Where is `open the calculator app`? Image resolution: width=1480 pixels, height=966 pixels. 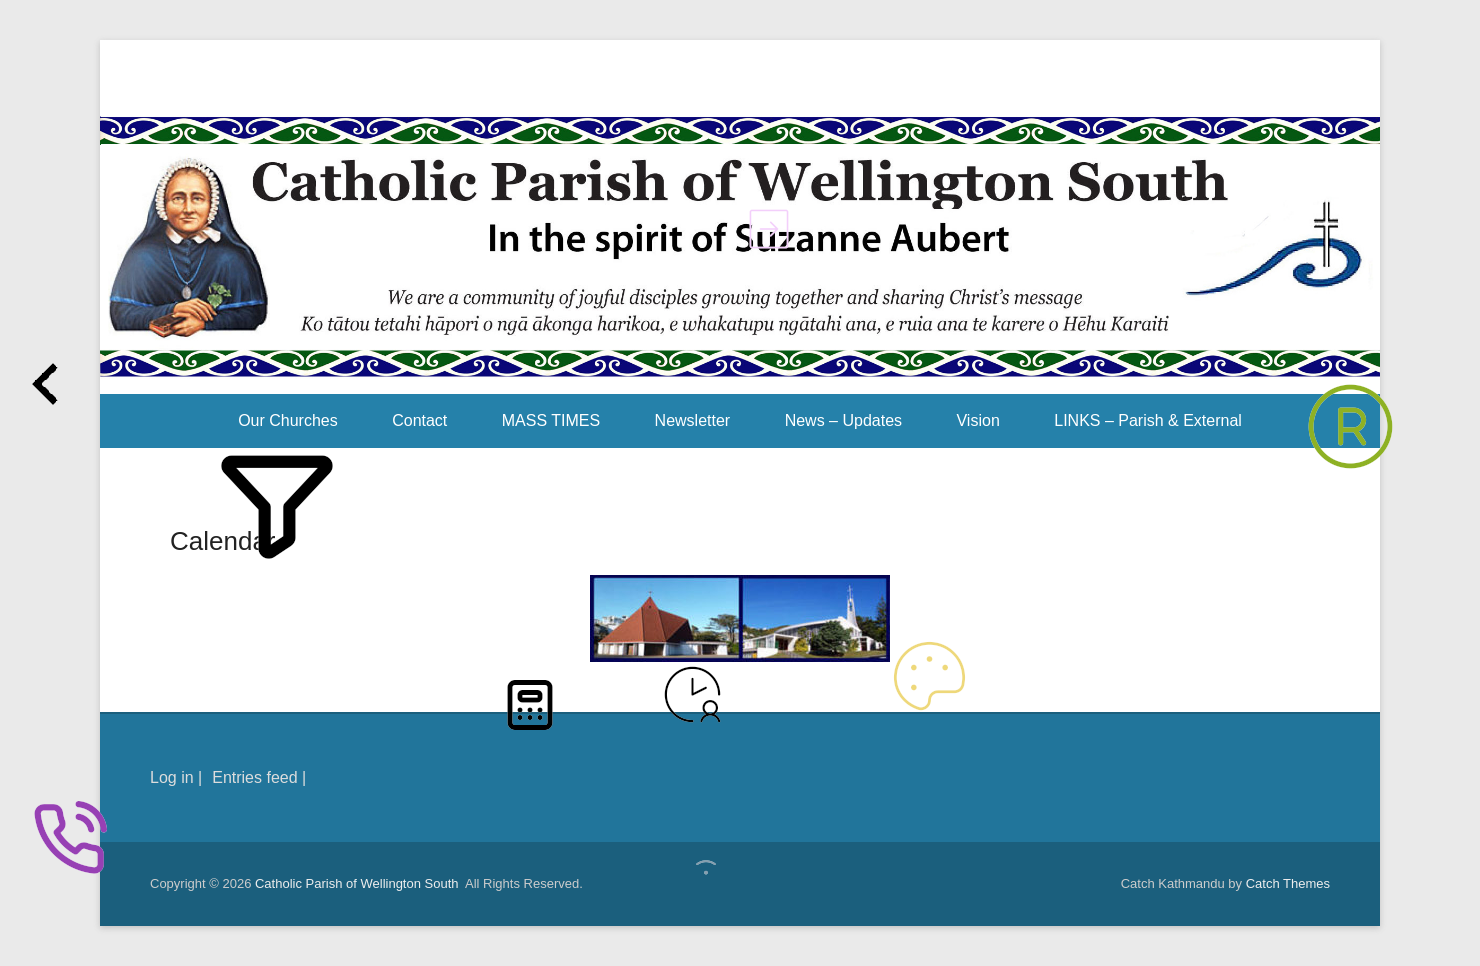
open the calculator app is located at coordinates (530, 705).